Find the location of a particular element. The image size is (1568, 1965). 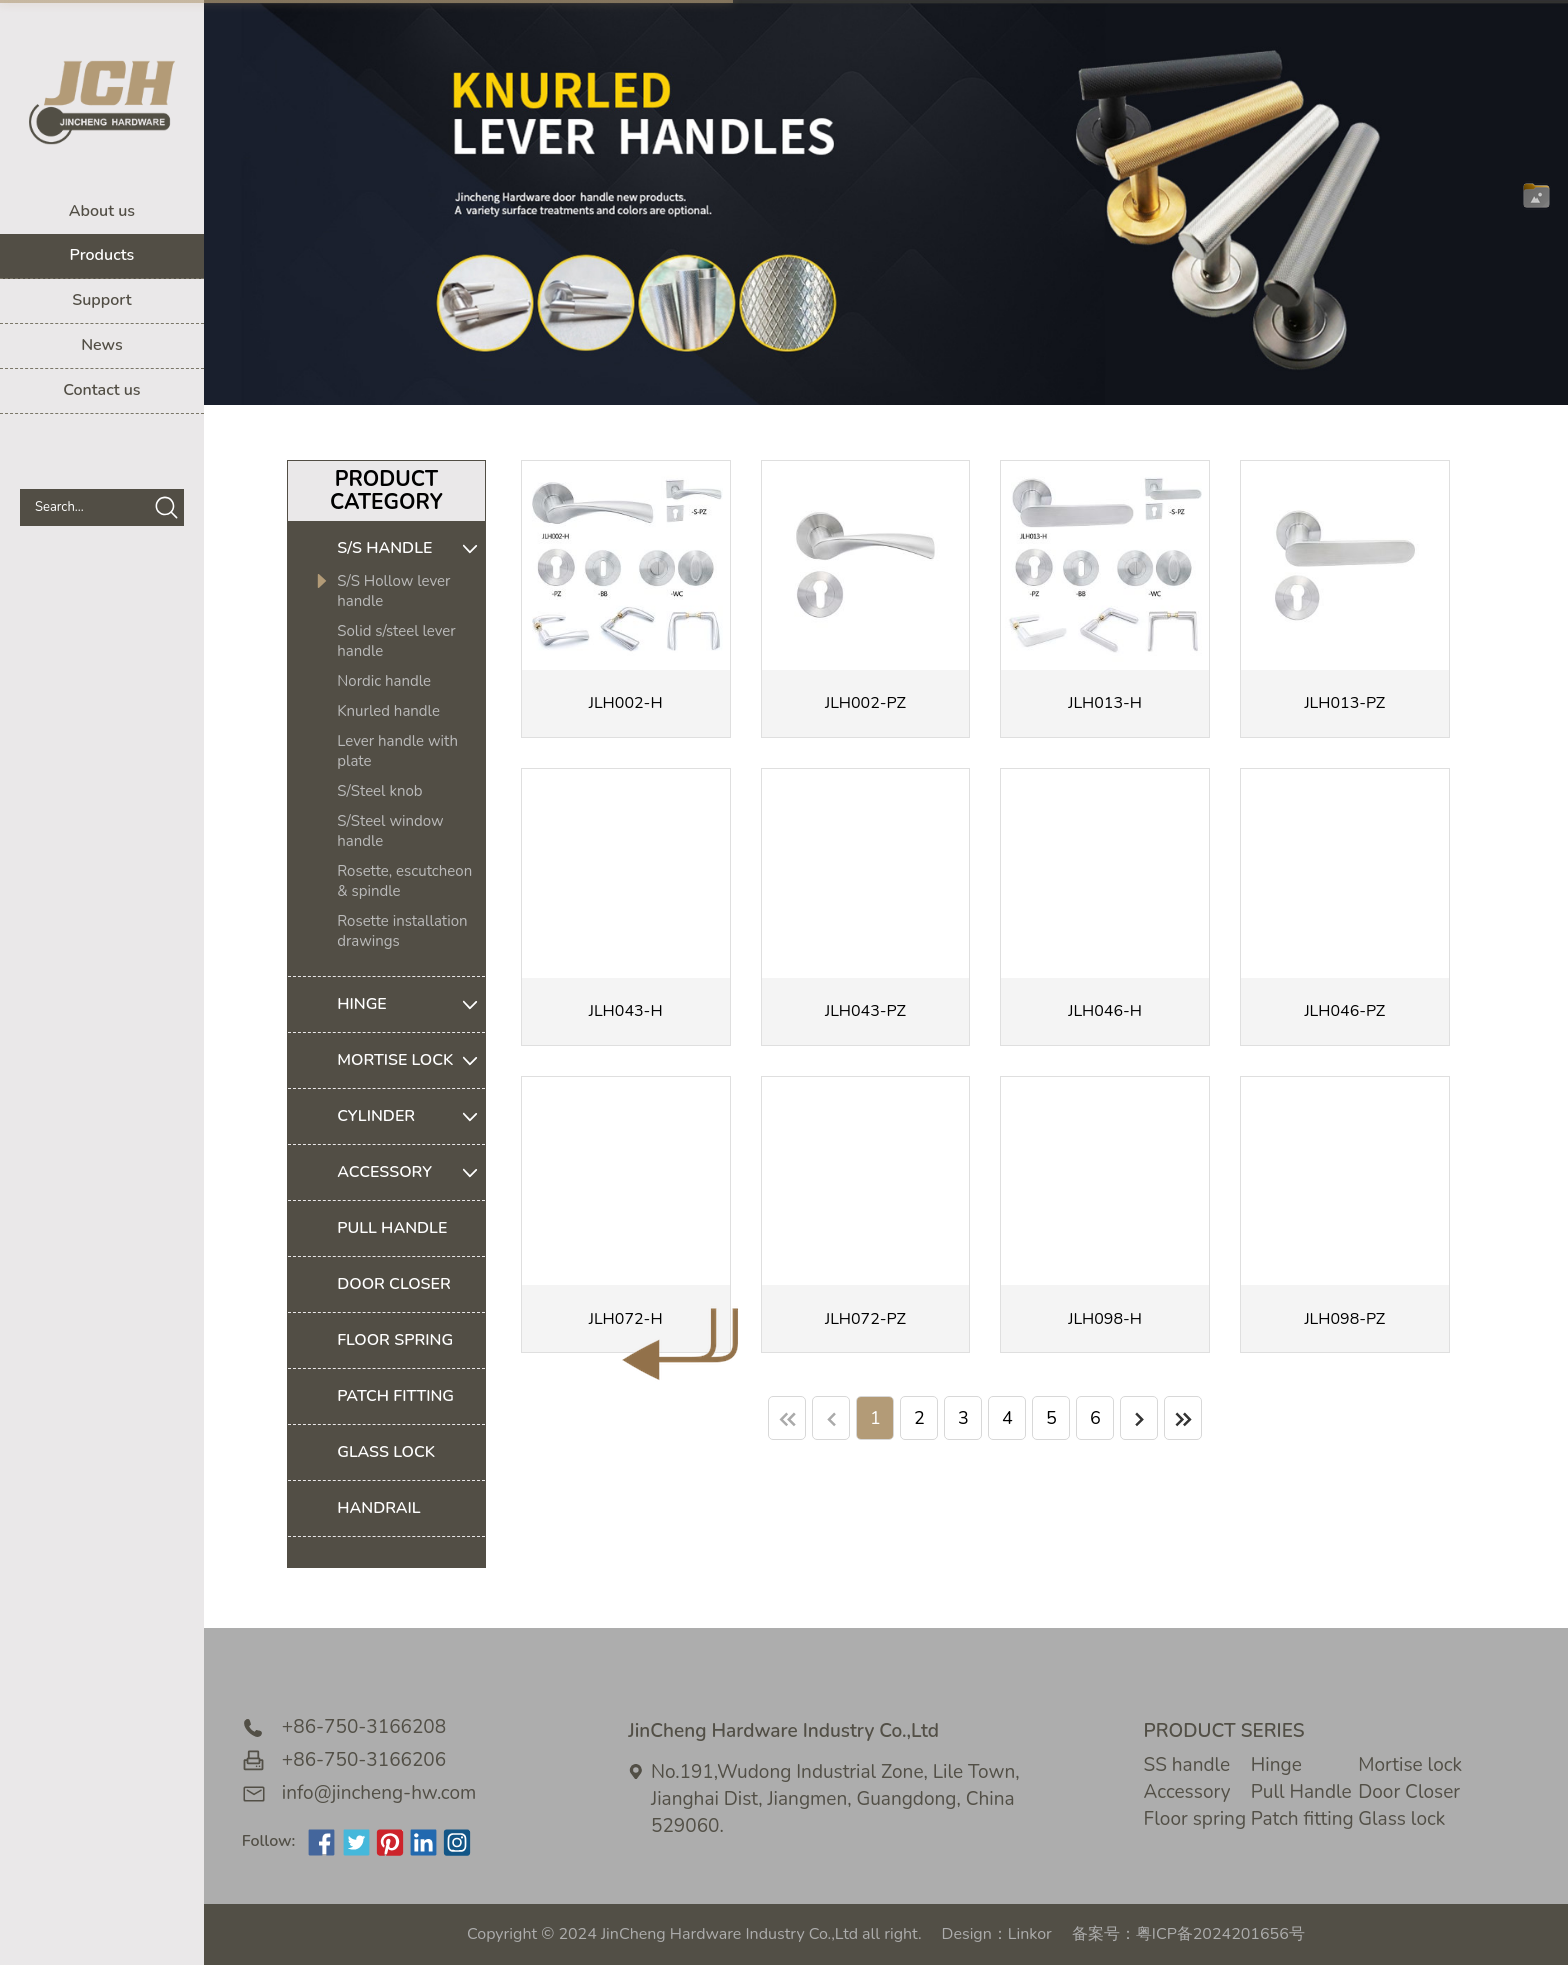

reply to all recipients in an email thread is located at coordinates (678, 1343).